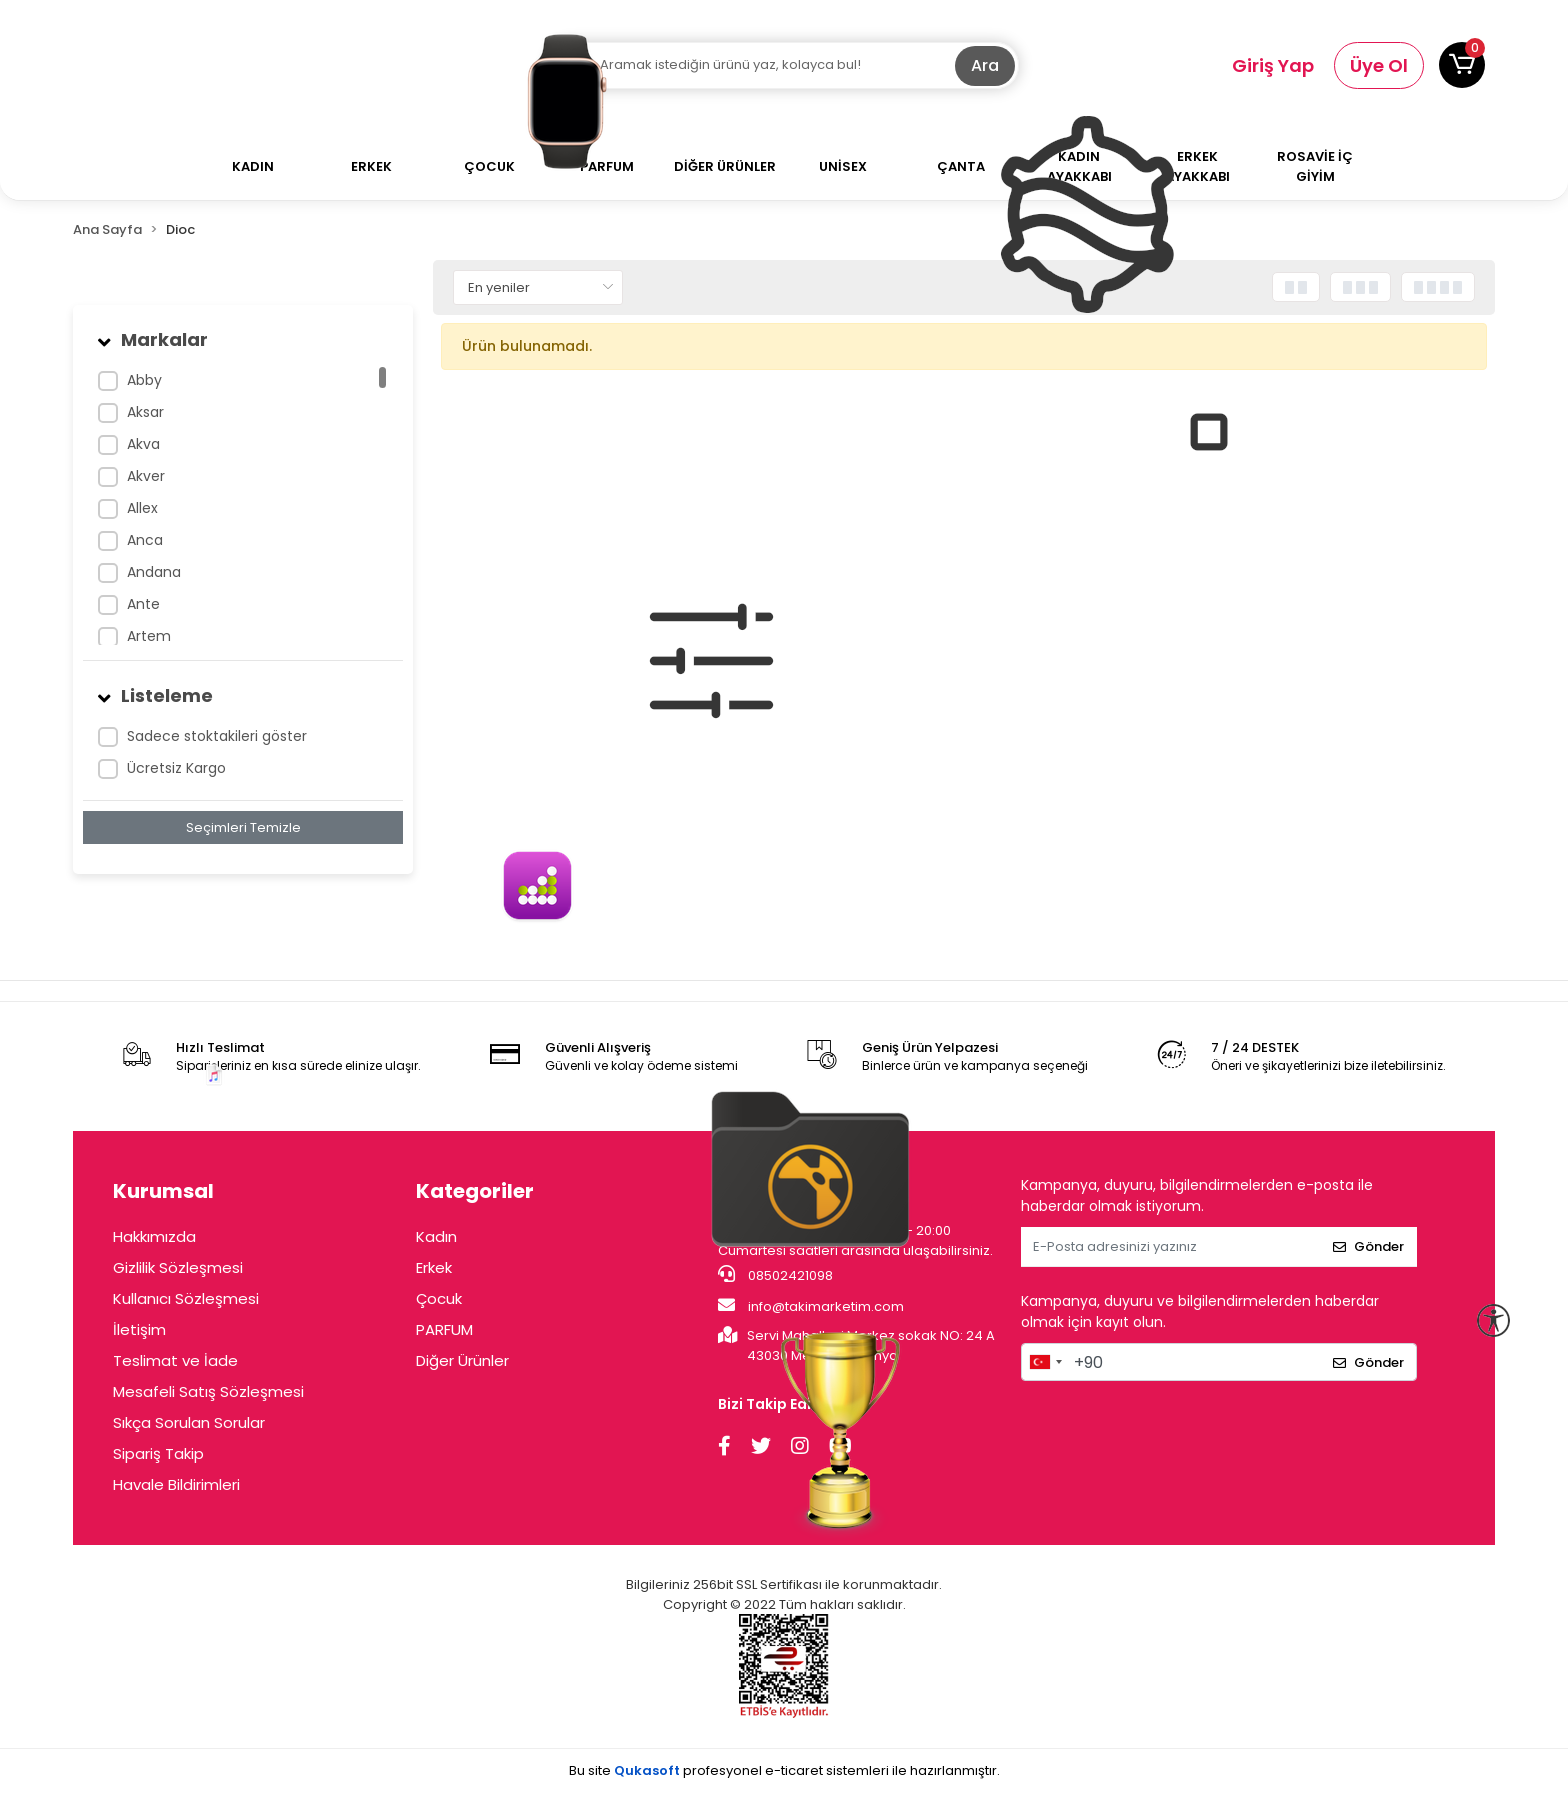 The width and height of the screenshot is (1568, 1793). What do you see at coordinates (565, 101) in the screenshot?
I see `apple watch se device icon` at bounding box center [565, 101].